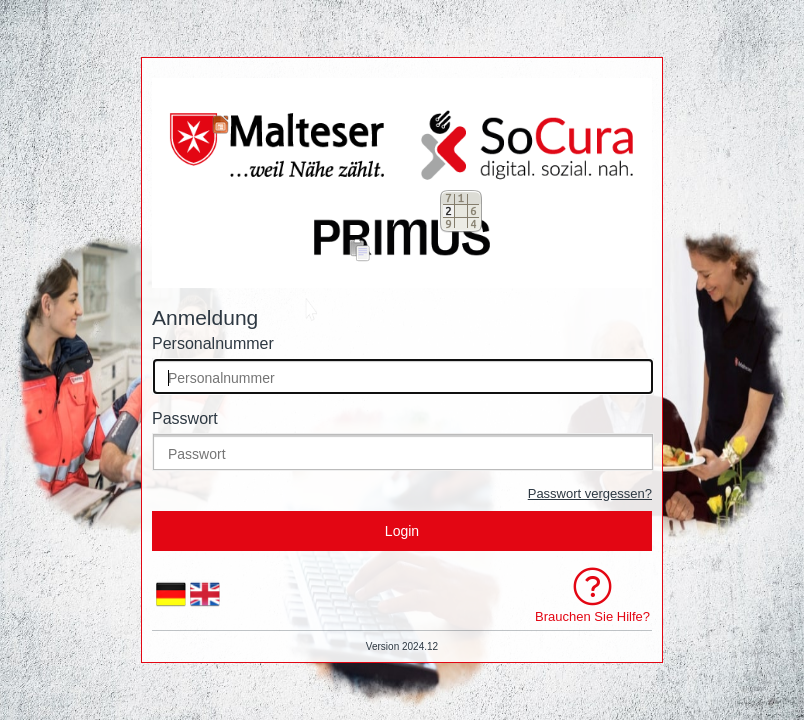  What do you see at coordinates (461, 211) in the screenshot?
I see `open sudoku puzzle game` at bounding box center [461, 211].